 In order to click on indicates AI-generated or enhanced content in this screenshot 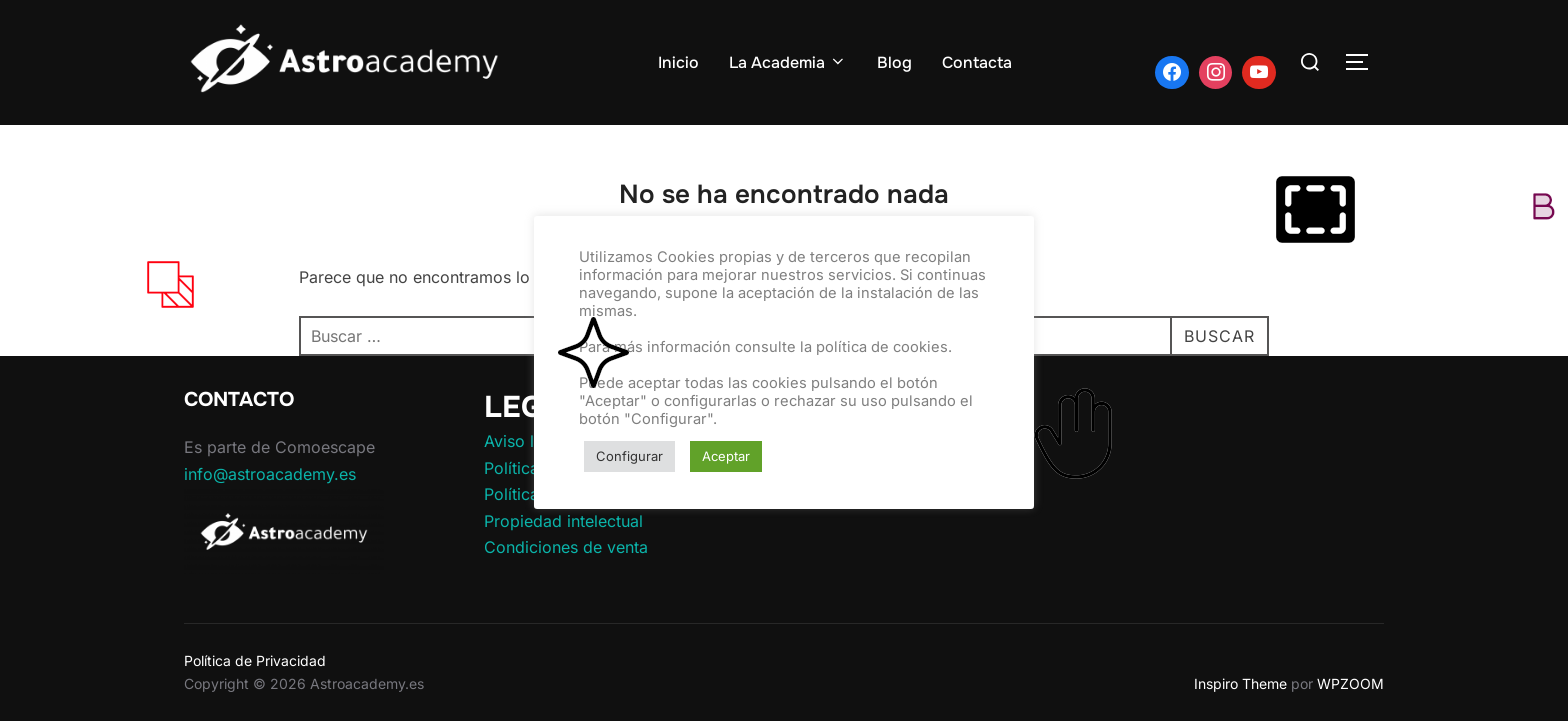, I will do `click(593, 352)`.